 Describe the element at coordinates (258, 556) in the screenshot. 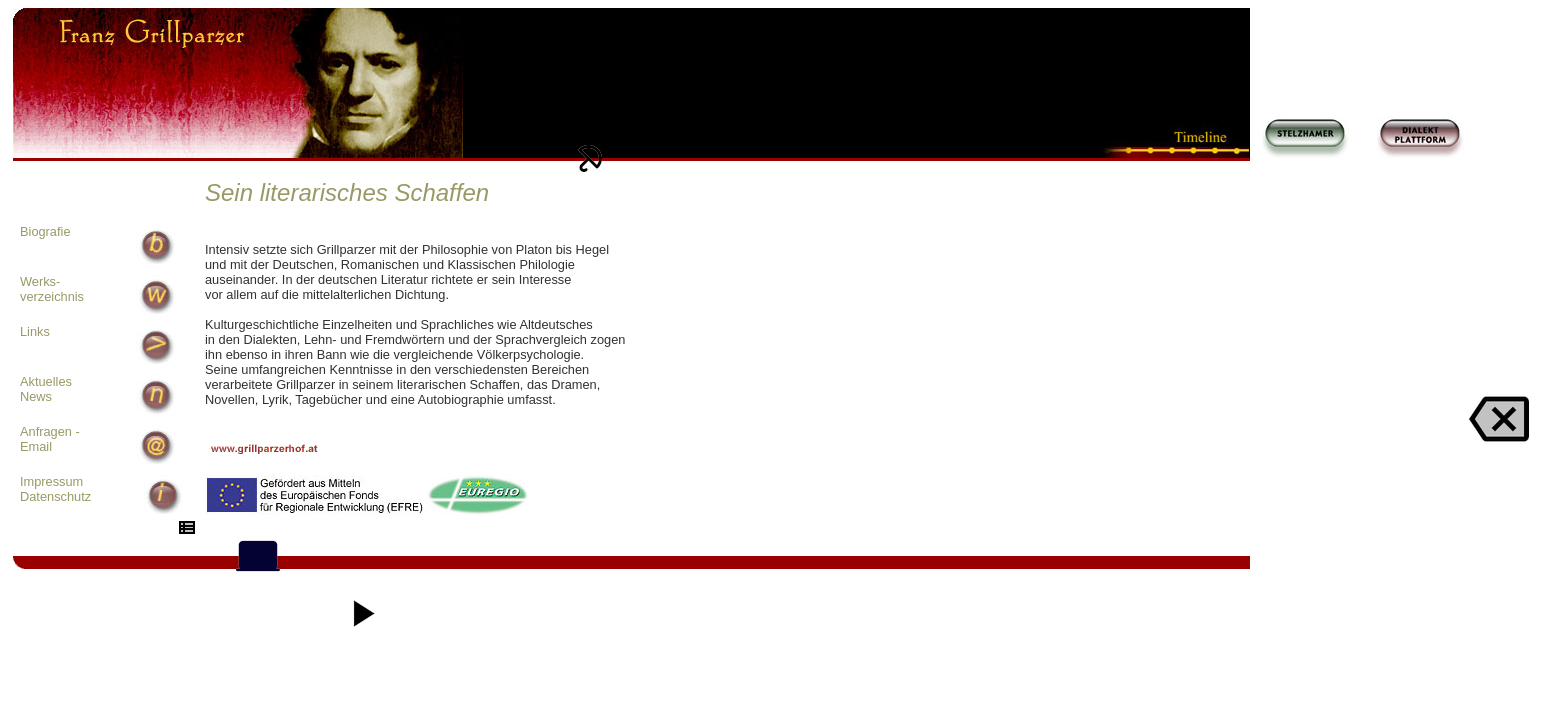

I see `switch to desktop view` at that location.